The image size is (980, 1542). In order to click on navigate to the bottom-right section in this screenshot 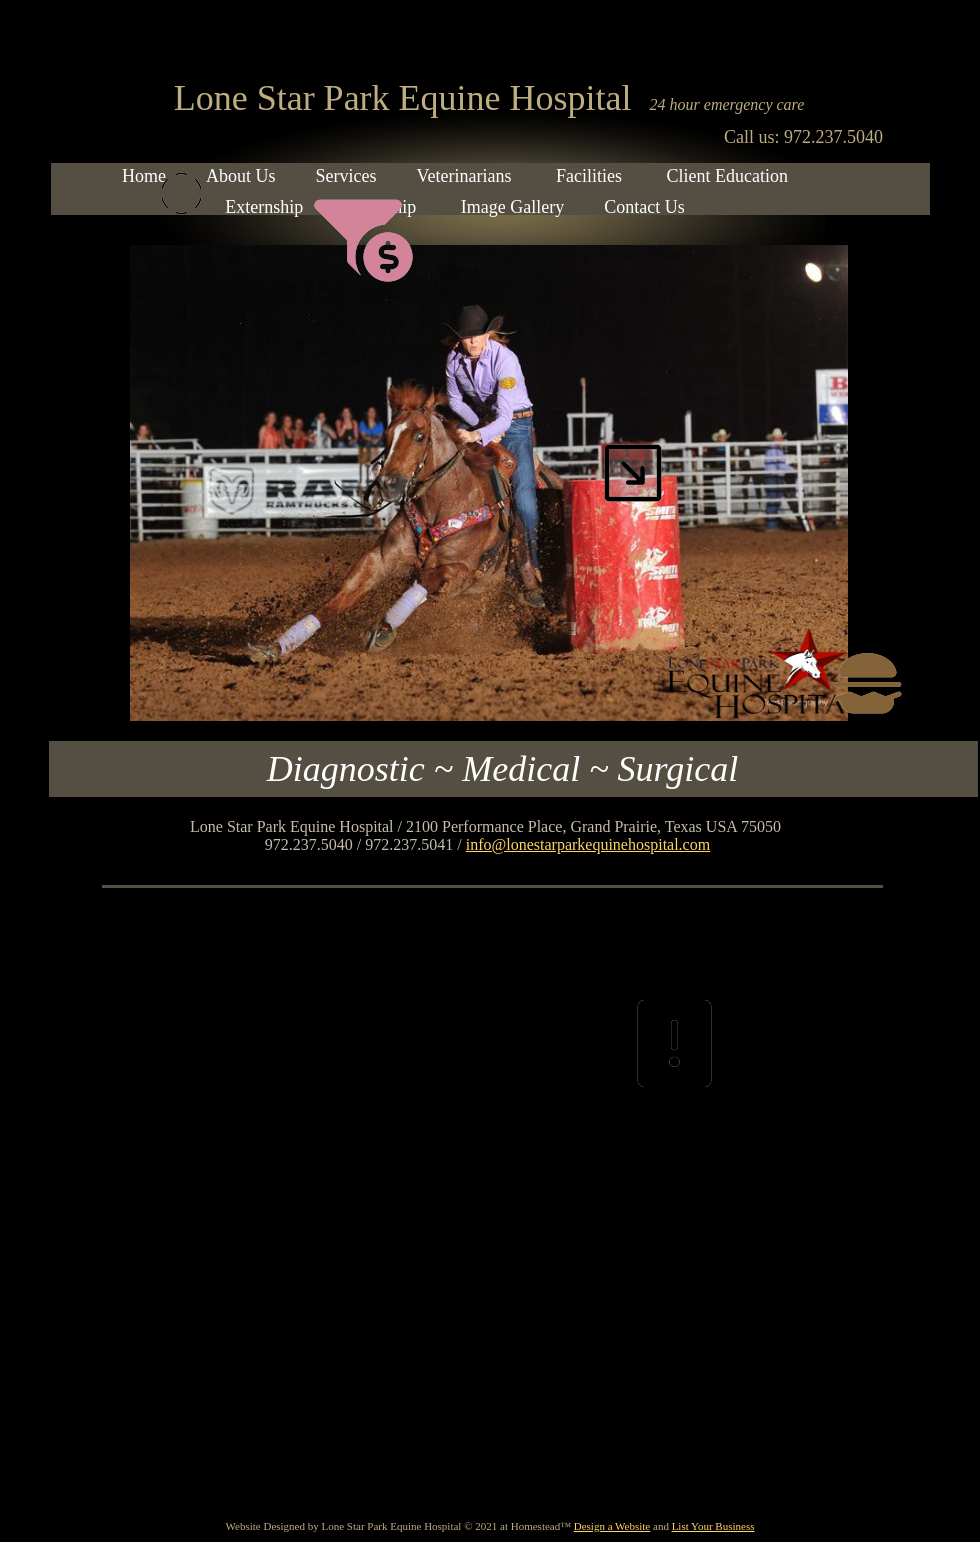, I will do `click(633, 473)`.